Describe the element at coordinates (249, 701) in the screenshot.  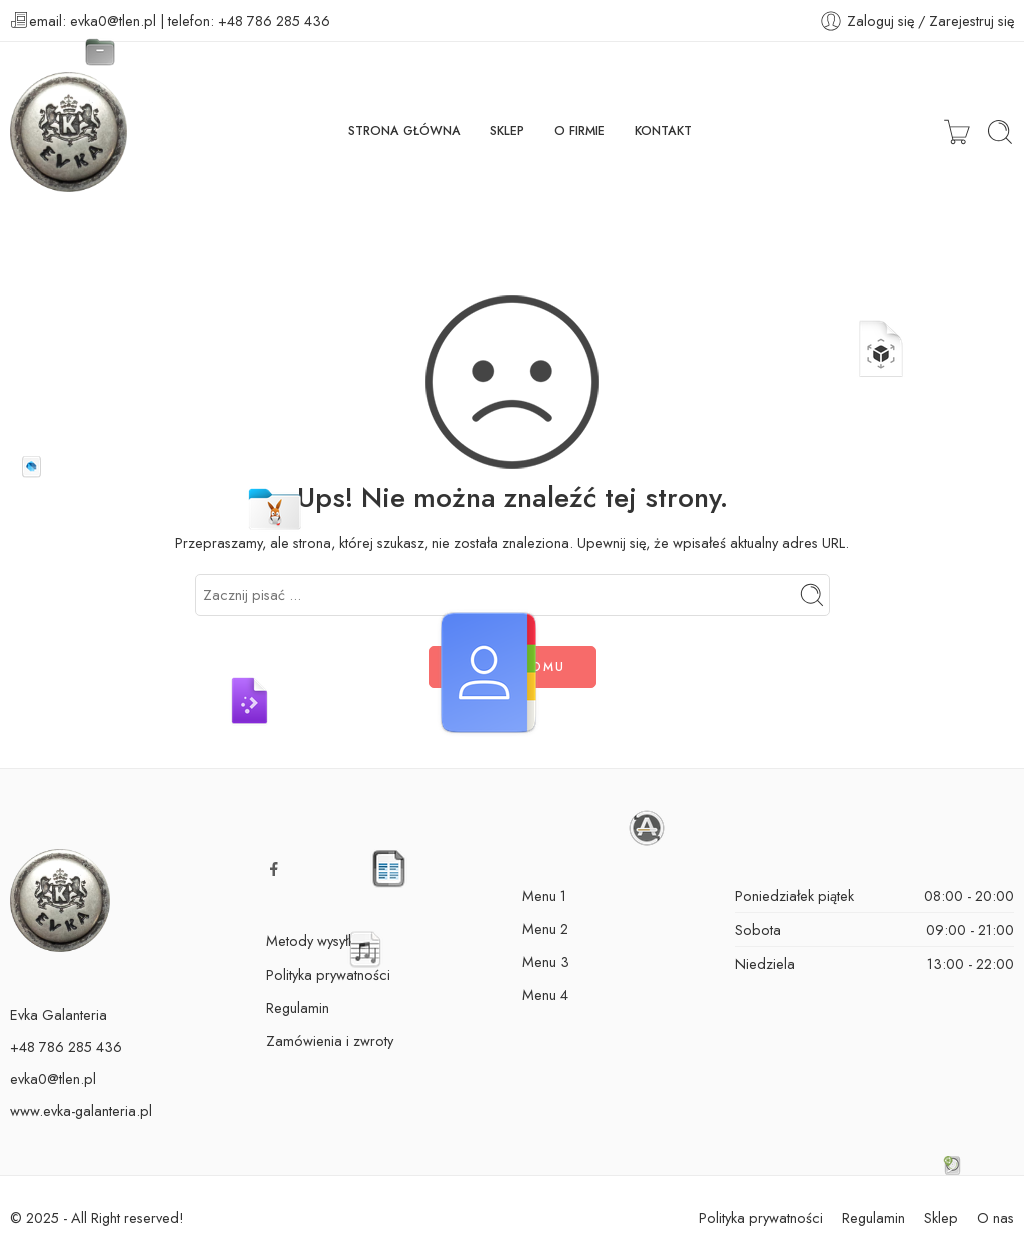
I see `plasma application file type indicator` at that location.